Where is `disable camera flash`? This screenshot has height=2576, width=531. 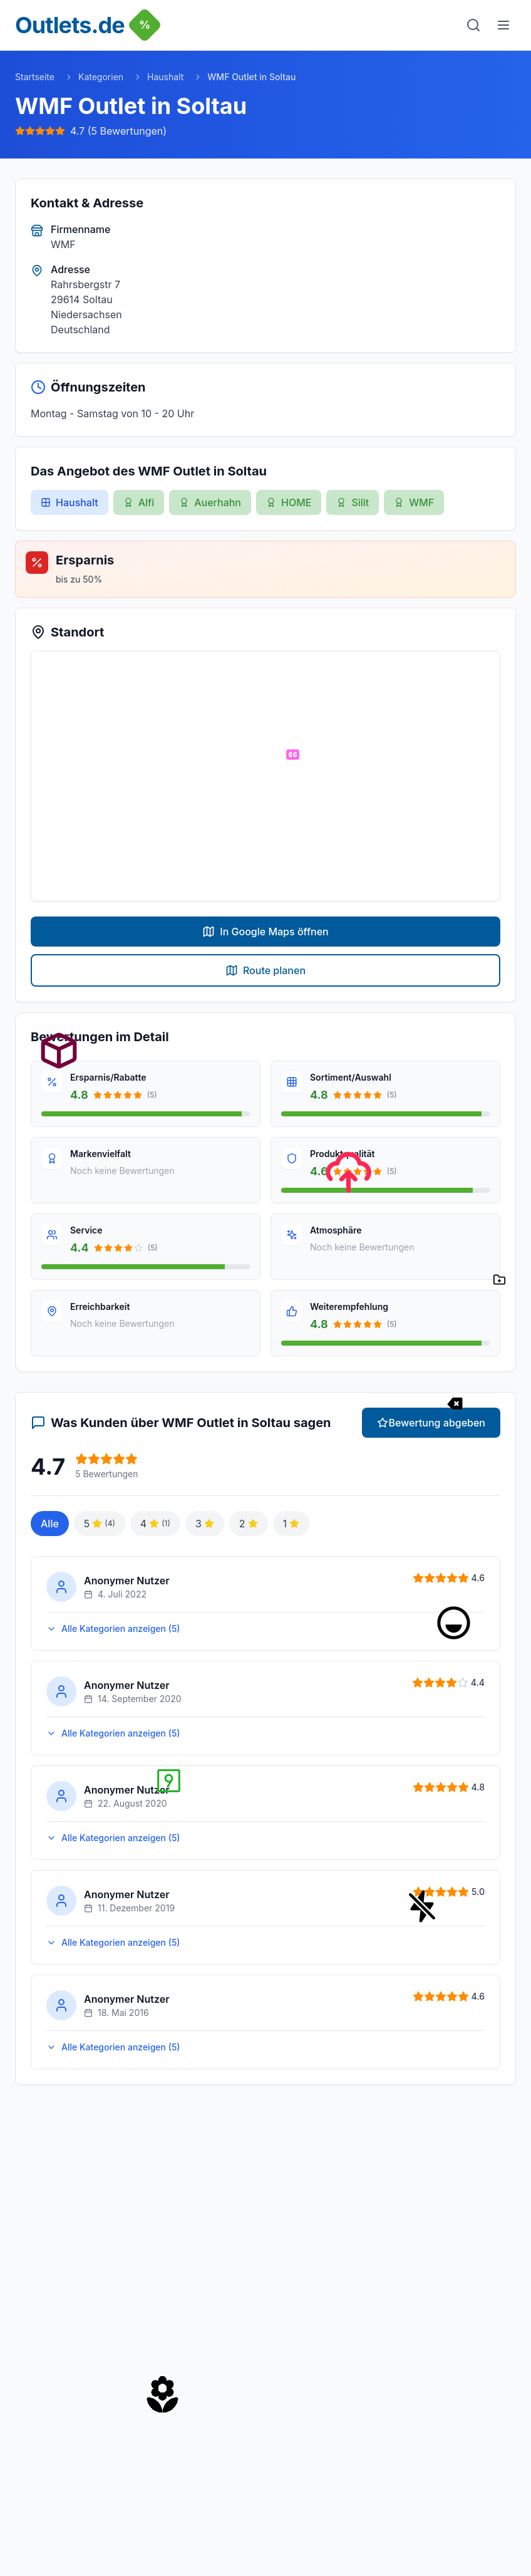
disable camera flash is located at coordinates (422, 1906).